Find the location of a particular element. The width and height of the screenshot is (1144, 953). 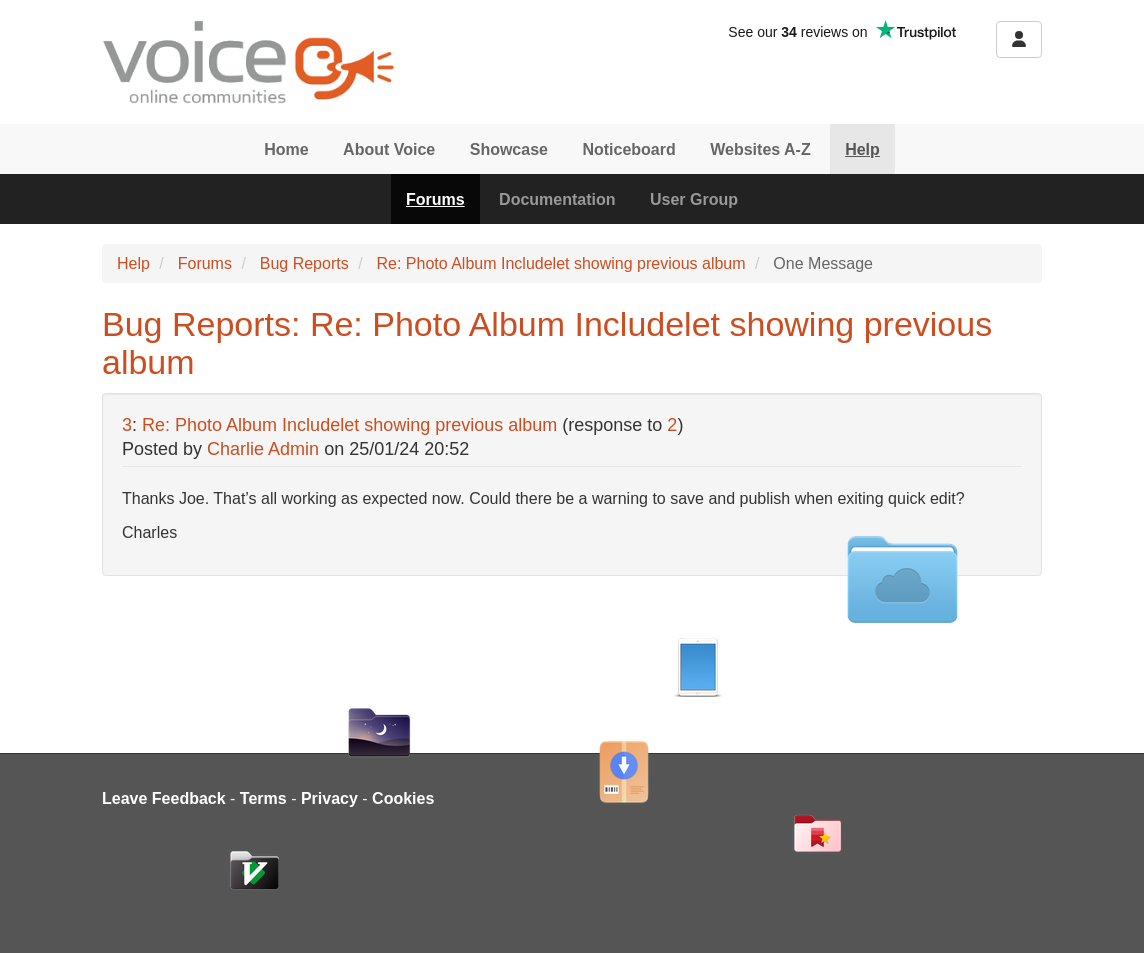

folder containing vim editor configuration files is located at coordinates (254, 871).